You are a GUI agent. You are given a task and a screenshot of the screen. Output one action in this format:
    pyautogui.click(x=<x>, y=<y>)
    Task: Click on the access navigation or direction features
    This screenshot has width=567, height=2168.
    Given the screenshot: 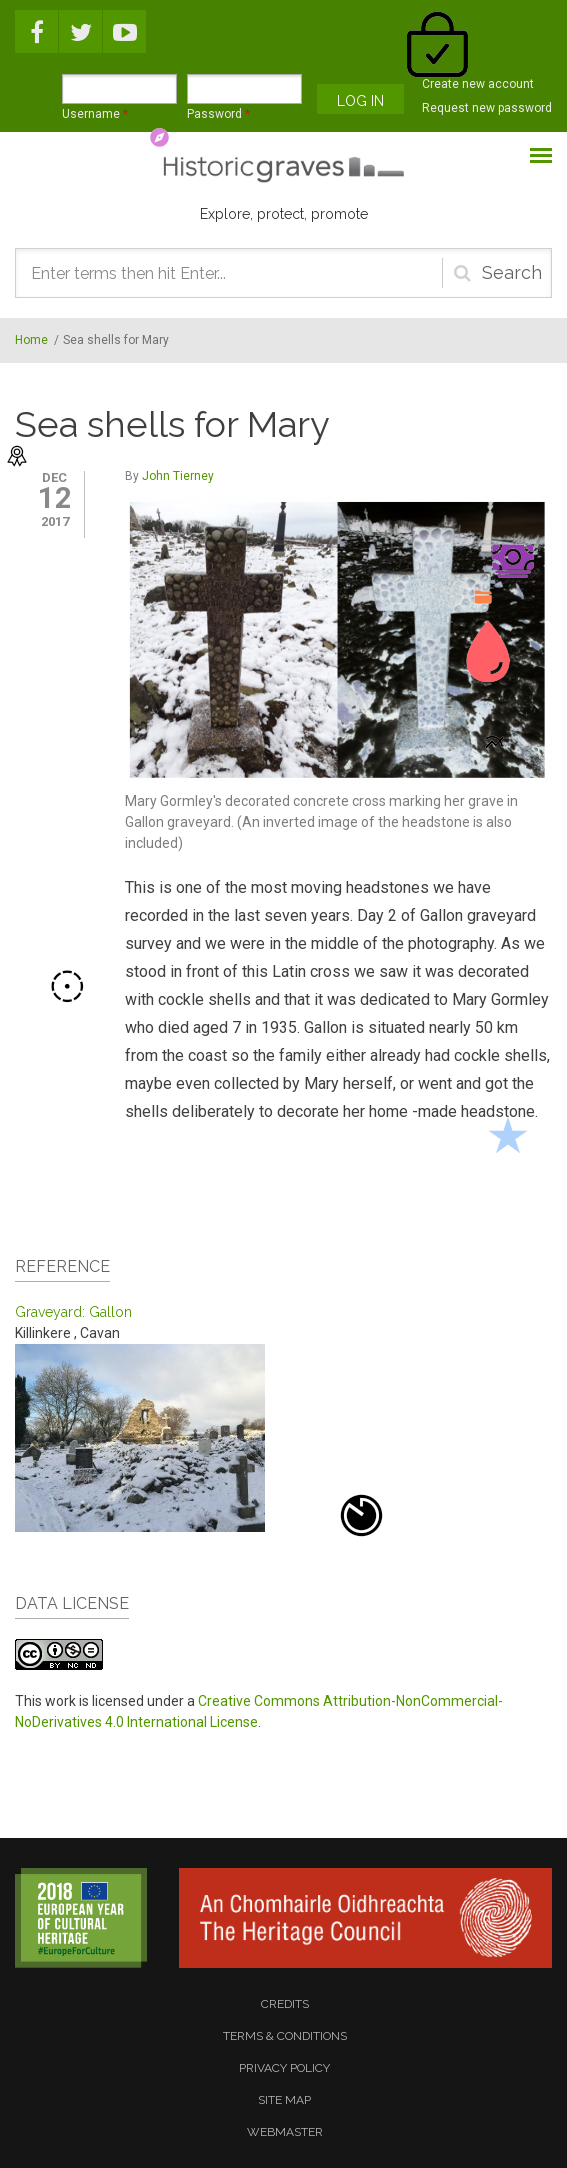 What is the action you would take?
    pyautogui.click(x=159, y=137)
    